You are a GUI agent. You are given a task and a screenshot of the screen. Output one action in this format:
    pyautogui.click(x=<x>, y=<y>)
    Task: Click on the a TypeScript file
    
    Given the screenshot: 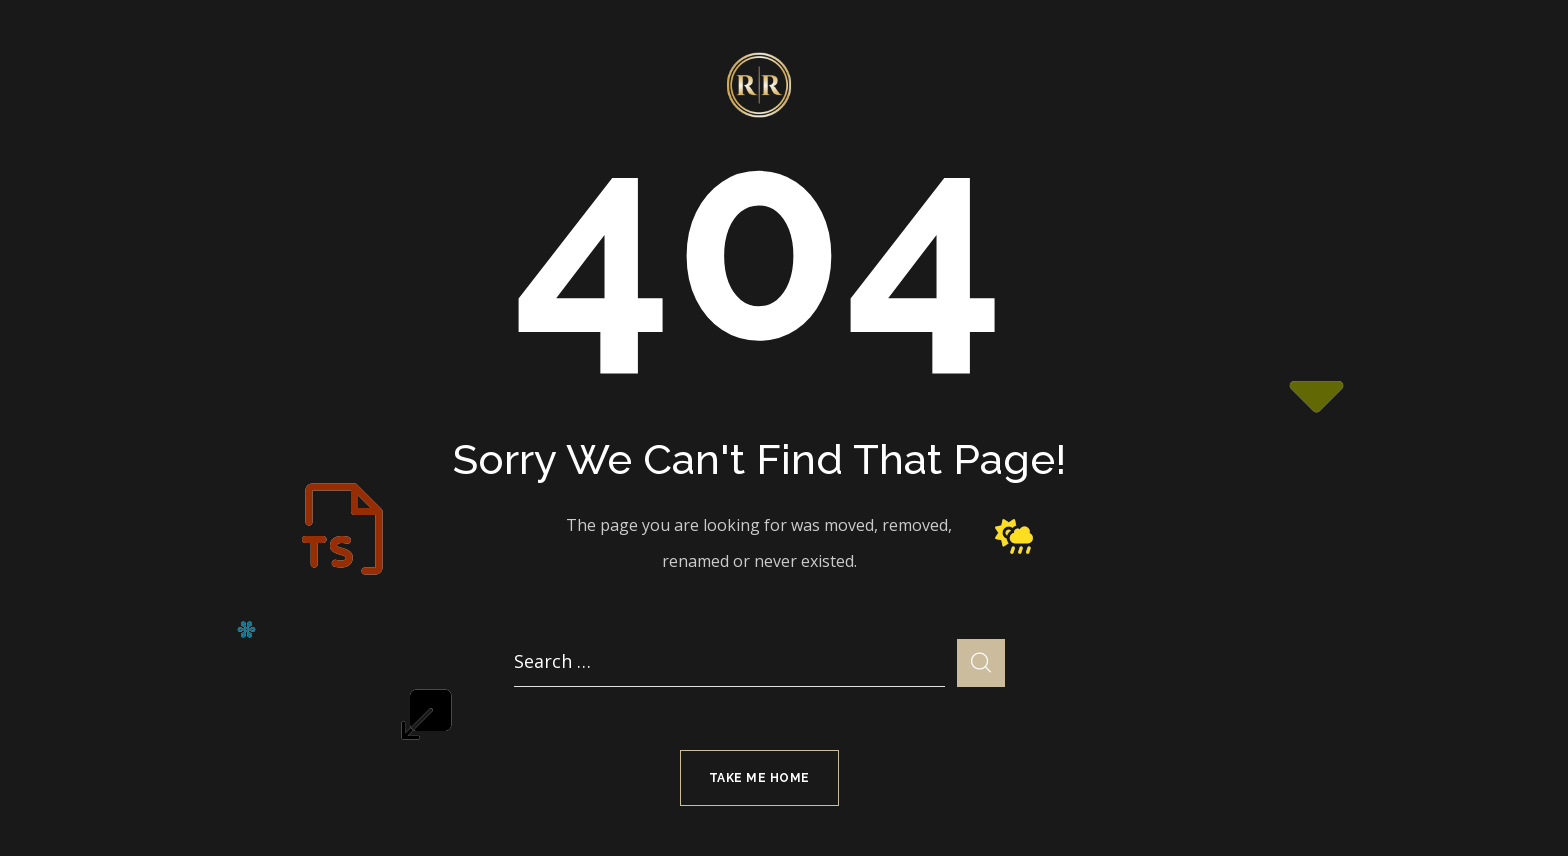 What is the action you would take?
    pyautogui.click(x=344, y=529)
    